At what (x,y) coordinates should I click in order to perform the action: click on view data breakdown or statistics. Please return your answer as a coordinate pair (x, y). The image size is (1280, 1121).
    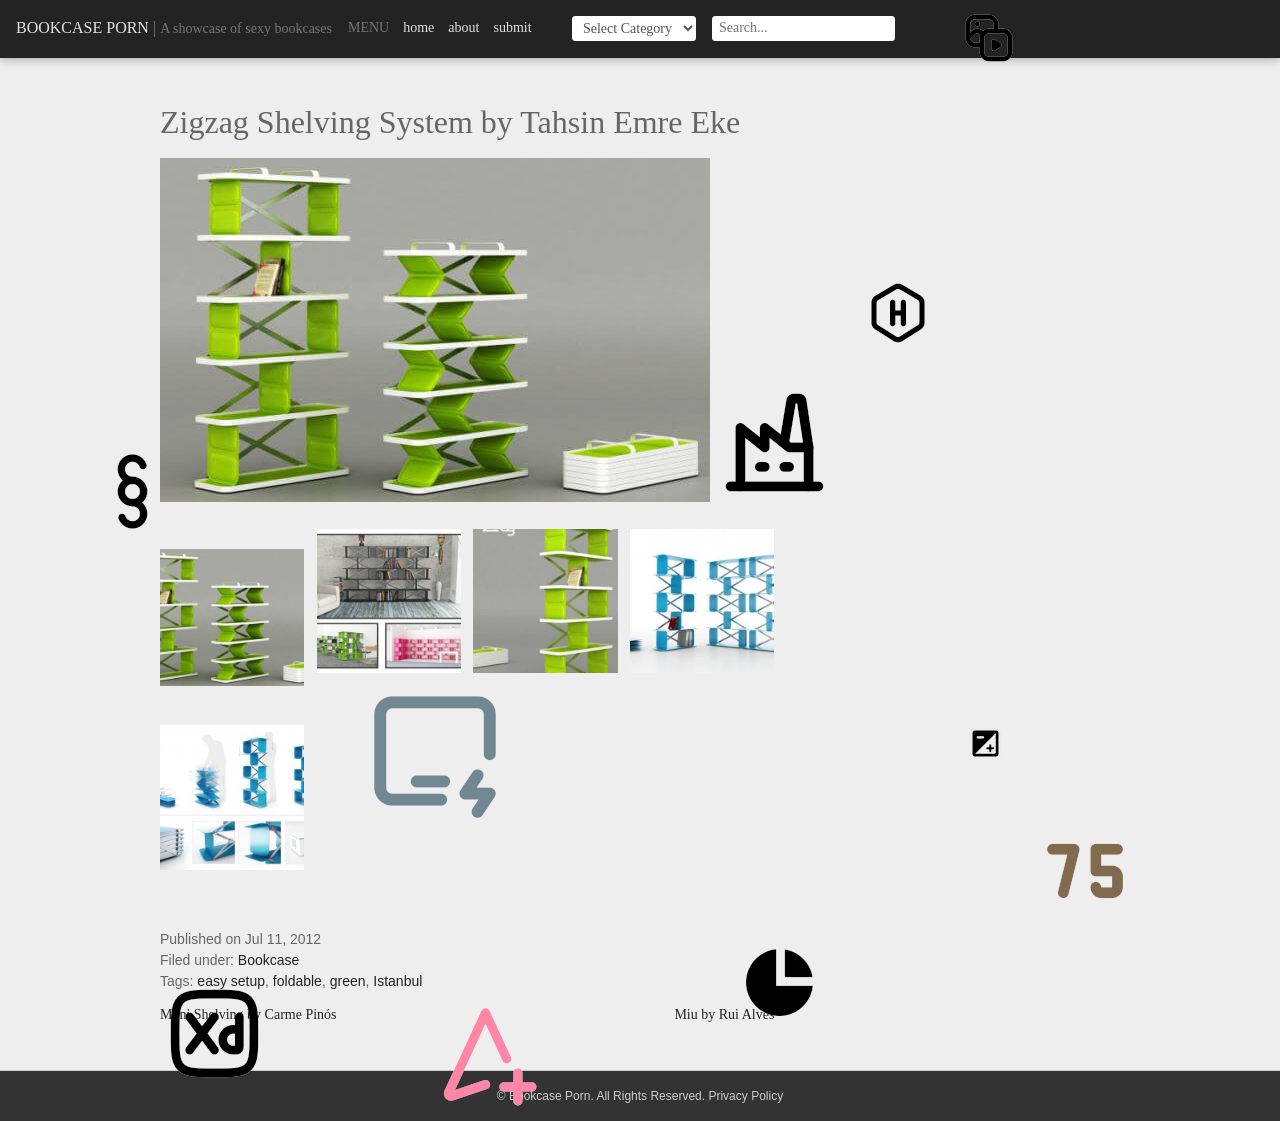
    Looking at the image, I should click on (779, 982).